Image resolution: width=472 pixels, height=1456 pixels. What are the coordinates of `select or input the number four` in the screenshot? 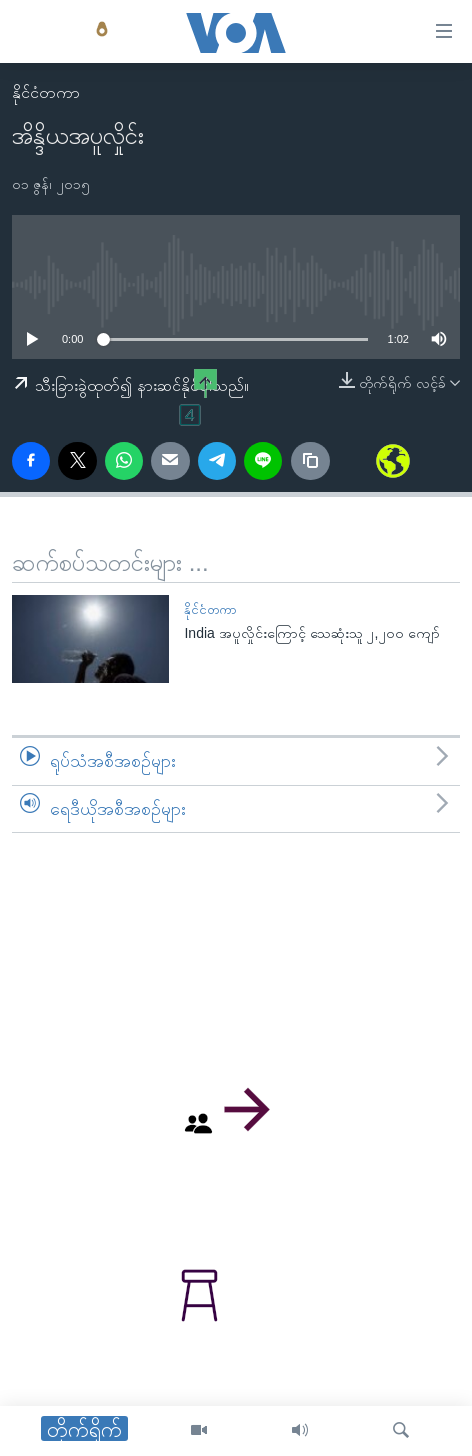 It's located at (190, 415).